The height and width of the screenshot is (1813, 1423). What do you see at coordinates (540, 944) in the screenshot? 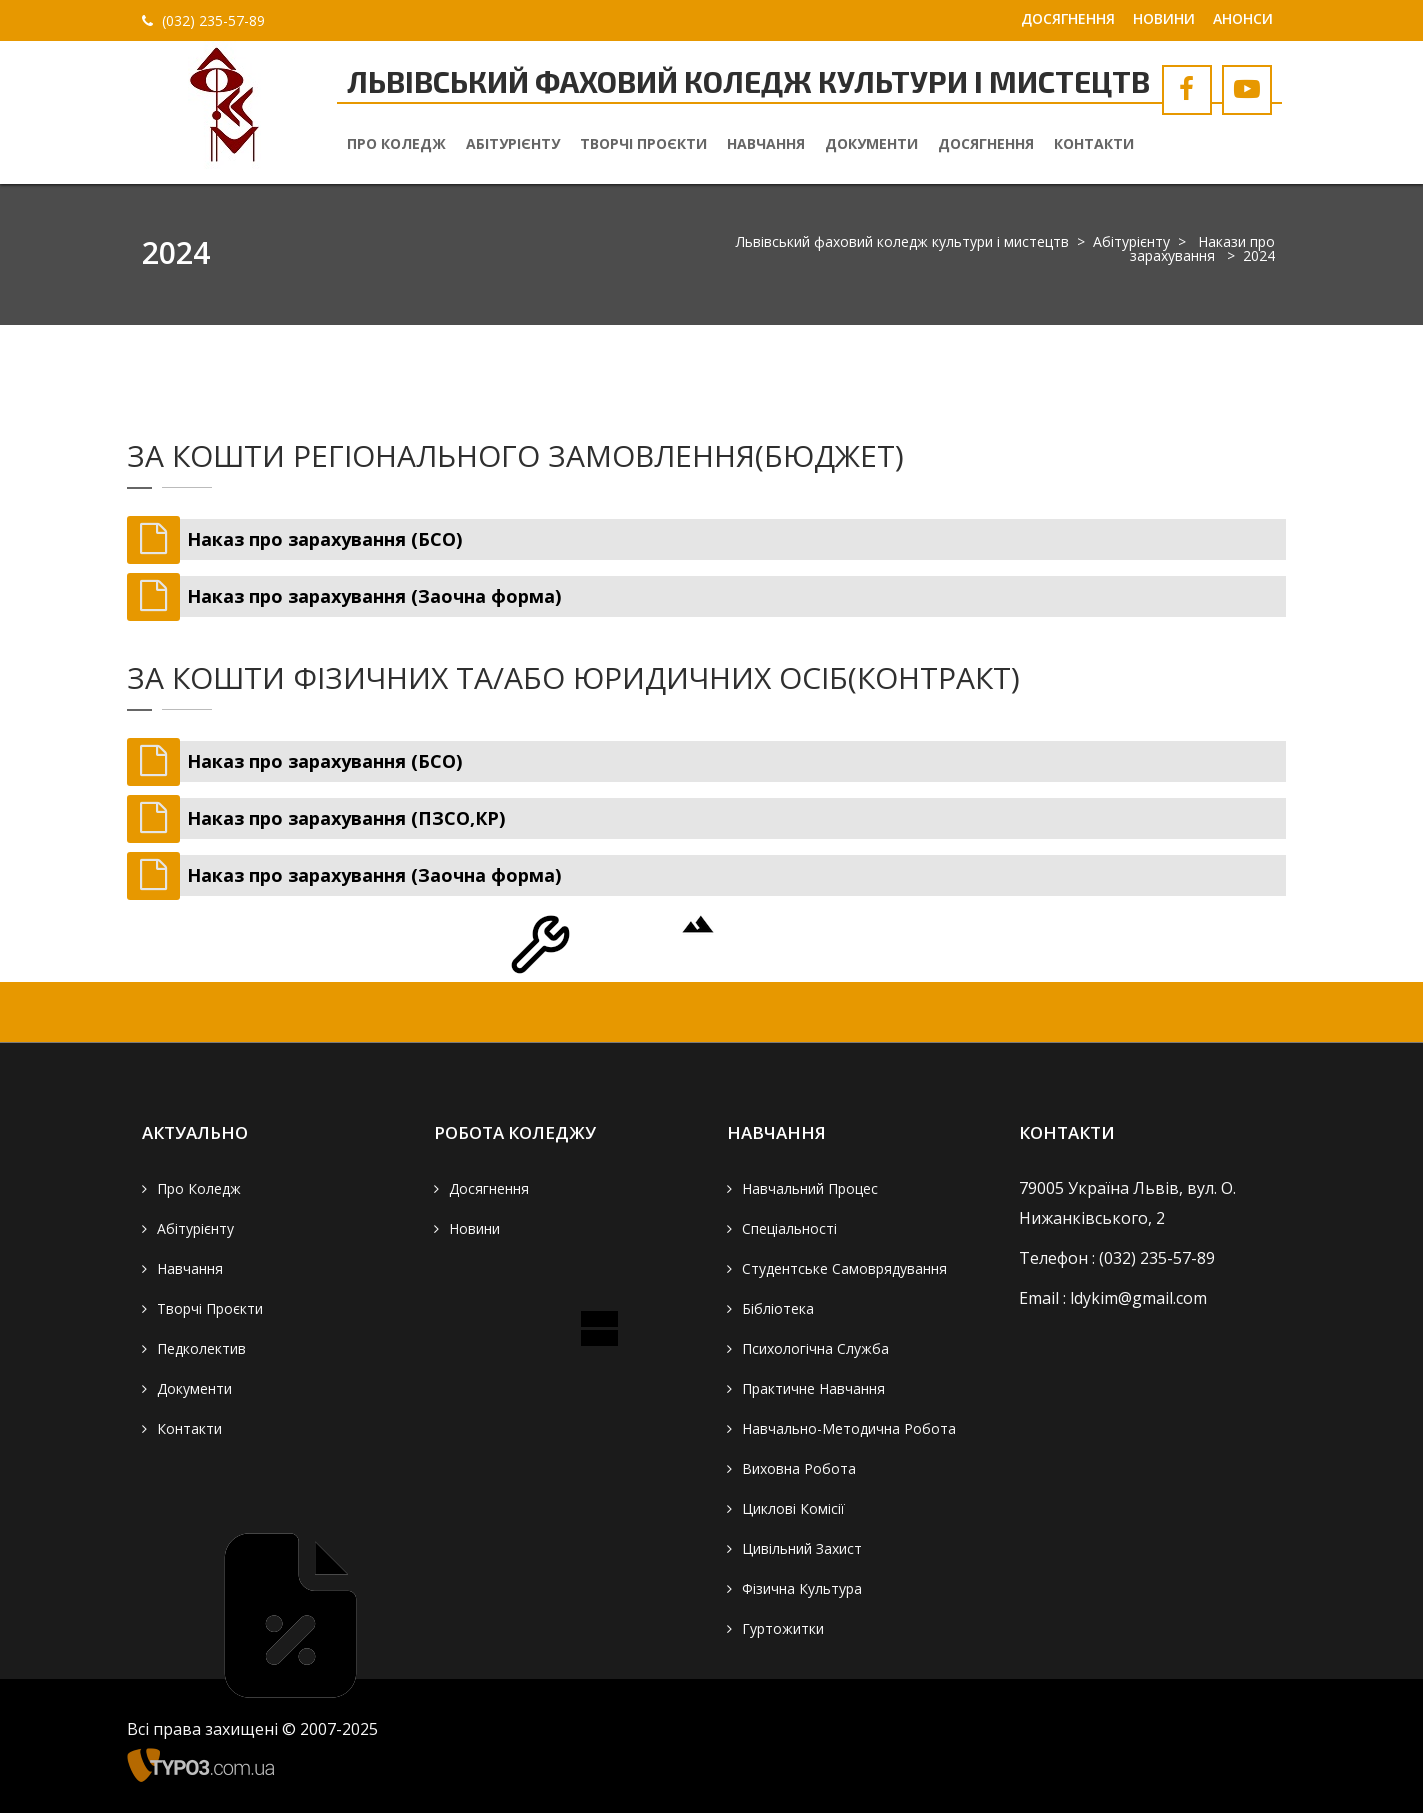
I see `access settings or configuration options` at bounding box center [540, 944].